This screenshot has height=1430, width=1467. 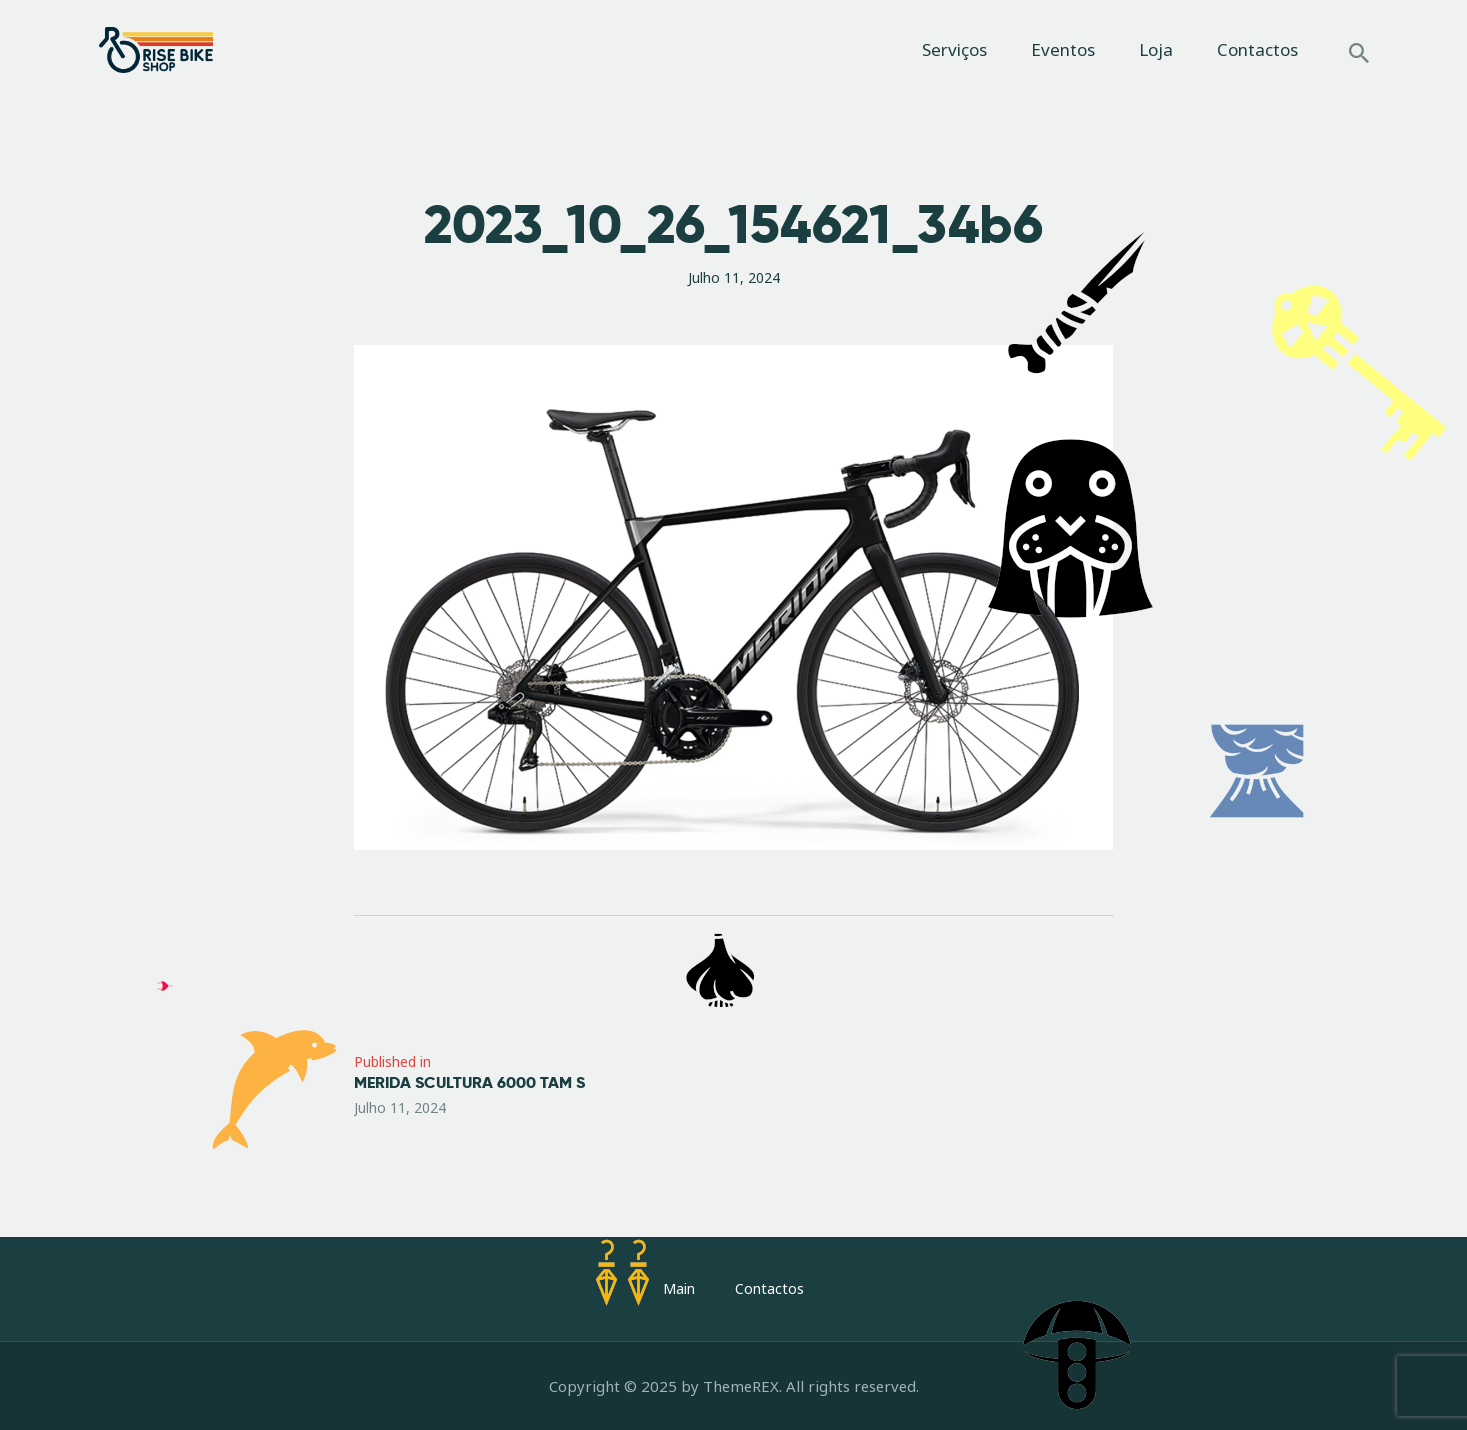 I want to click on represents an OR logic gate in circuit design, so click(x=165, y=986).